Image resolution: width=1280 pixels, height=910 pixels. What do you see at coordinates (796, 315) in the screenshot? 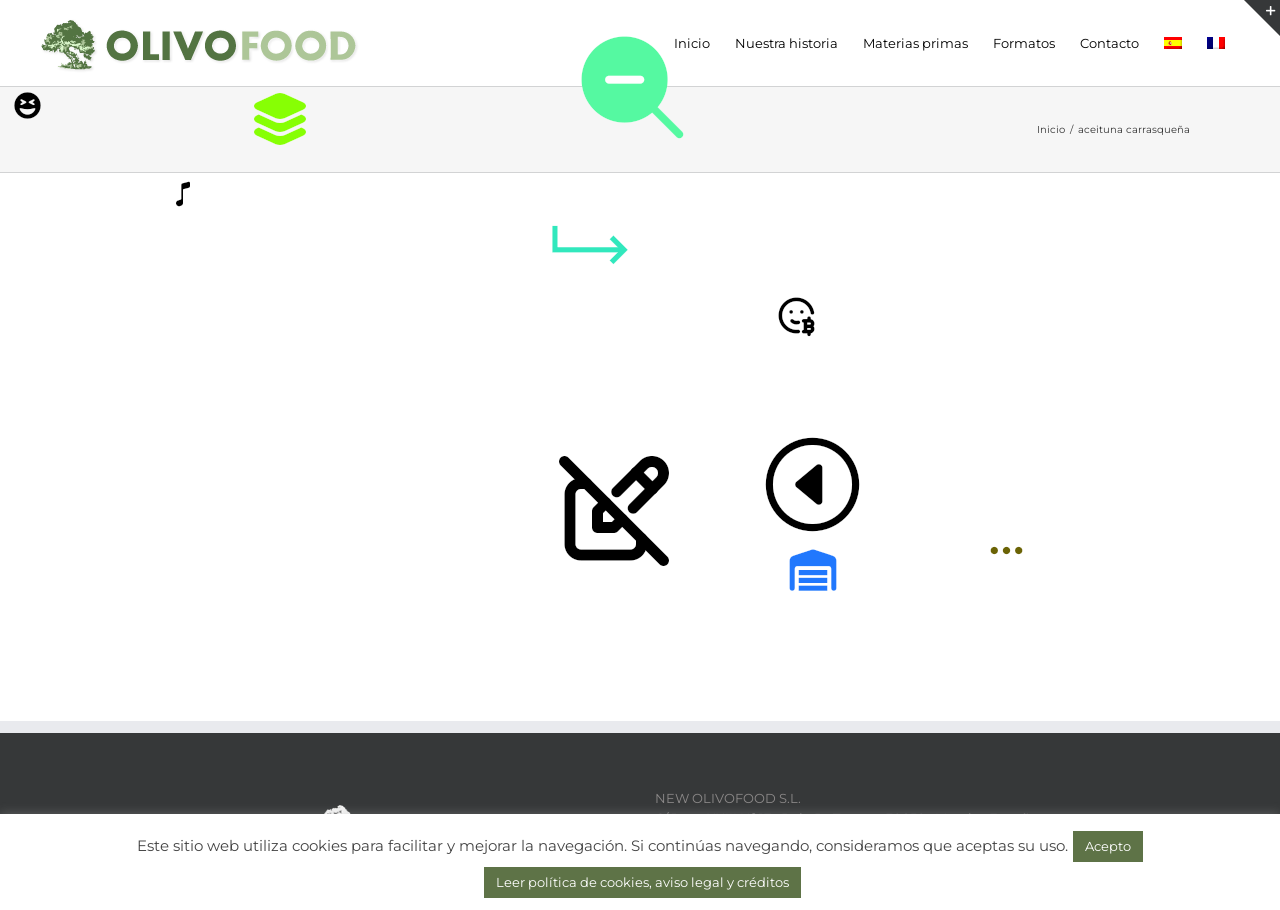
I see `view bitcoin wallet mood or status` at bounding box center [796, 315].